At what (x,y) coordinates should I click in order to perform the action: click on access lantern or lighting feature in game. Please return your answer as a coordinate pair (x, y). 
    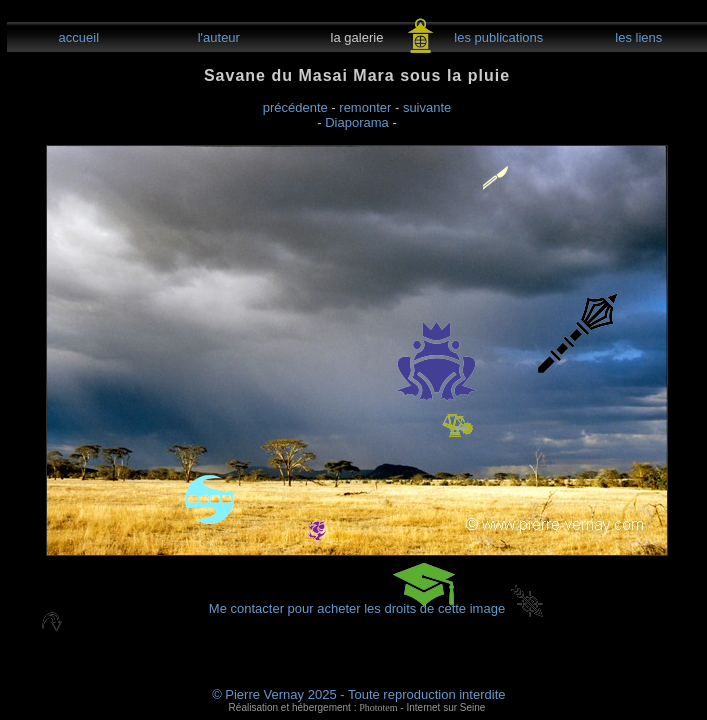
    Looking at the image, I should click on (420, 35).